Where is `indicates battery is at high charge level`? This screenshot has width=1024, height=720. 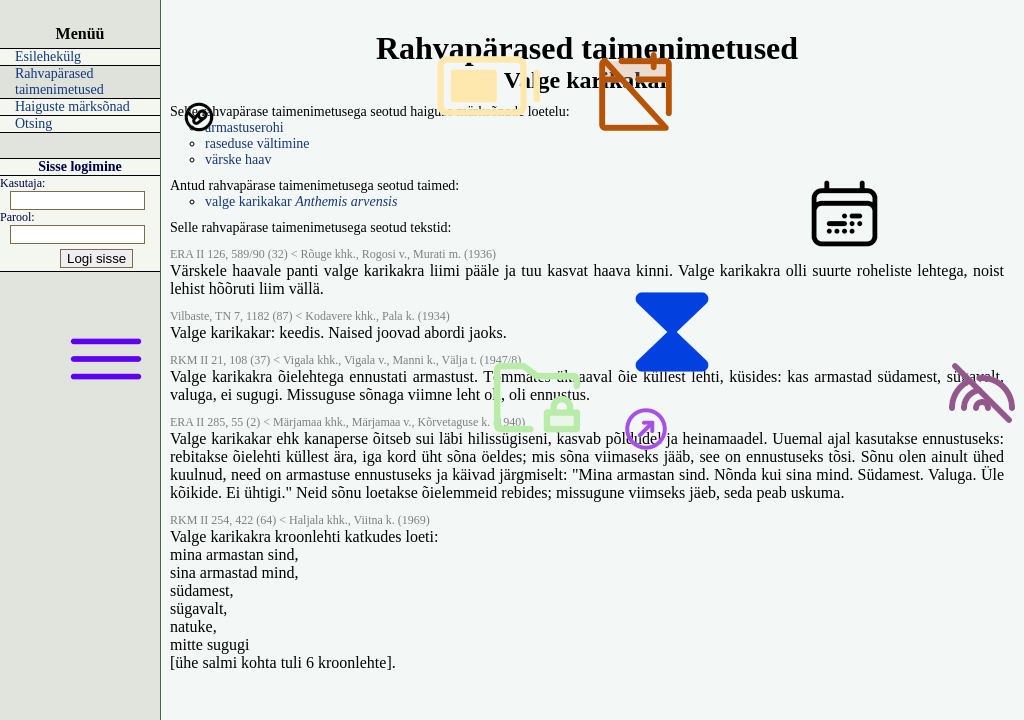
indicates battery is at high charge level is located at coordinates (487, 86).